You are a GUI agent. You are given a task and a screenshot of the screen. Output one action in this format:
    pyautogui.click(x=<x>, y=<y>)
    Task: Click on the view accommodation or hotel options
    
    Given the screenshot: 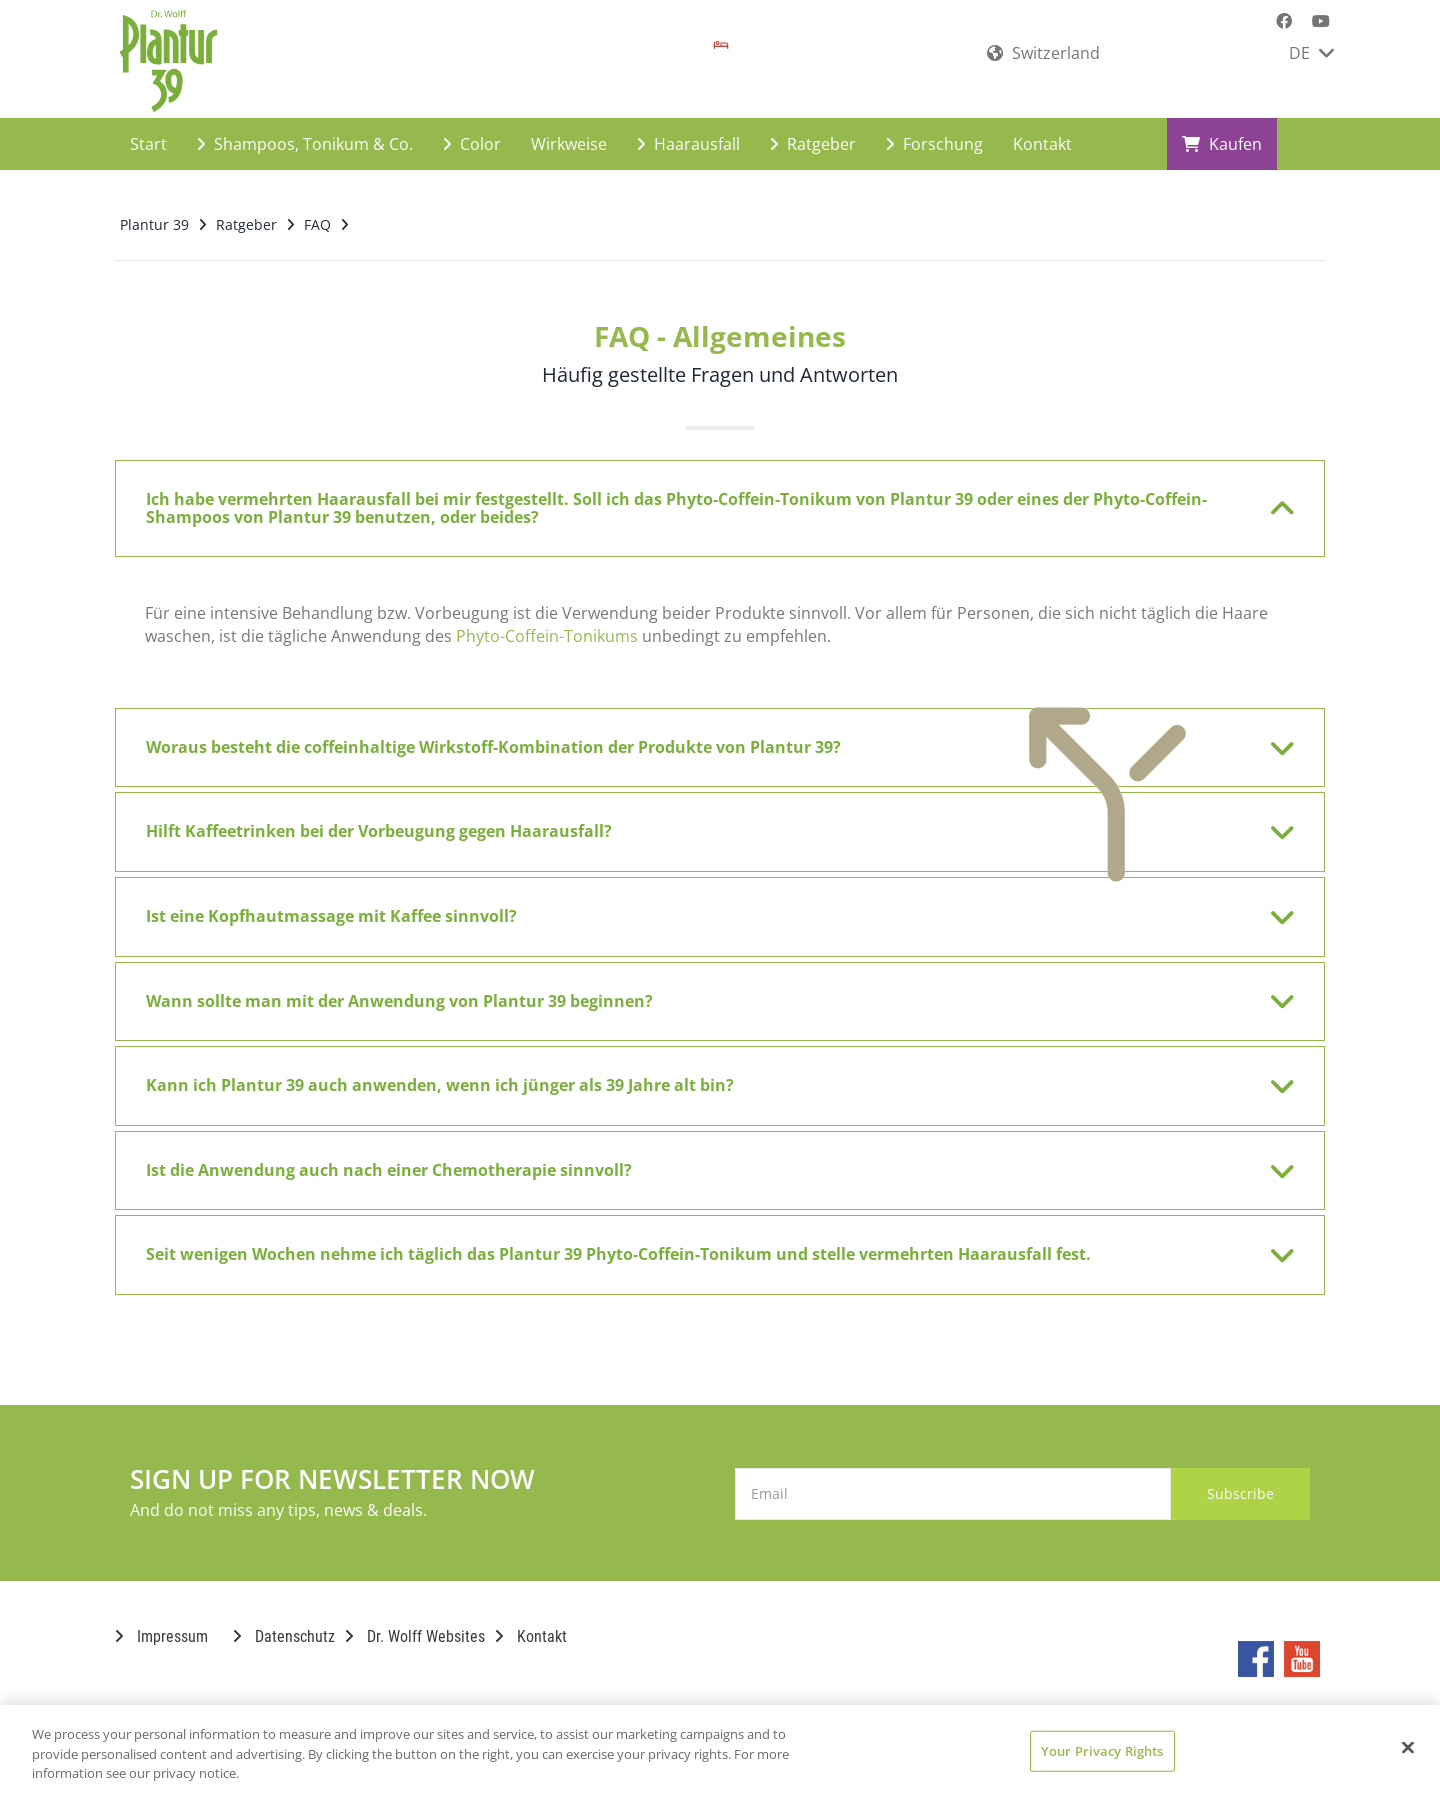 What is the action you would take?
    pyautogui.click(x=721, y=45)
    